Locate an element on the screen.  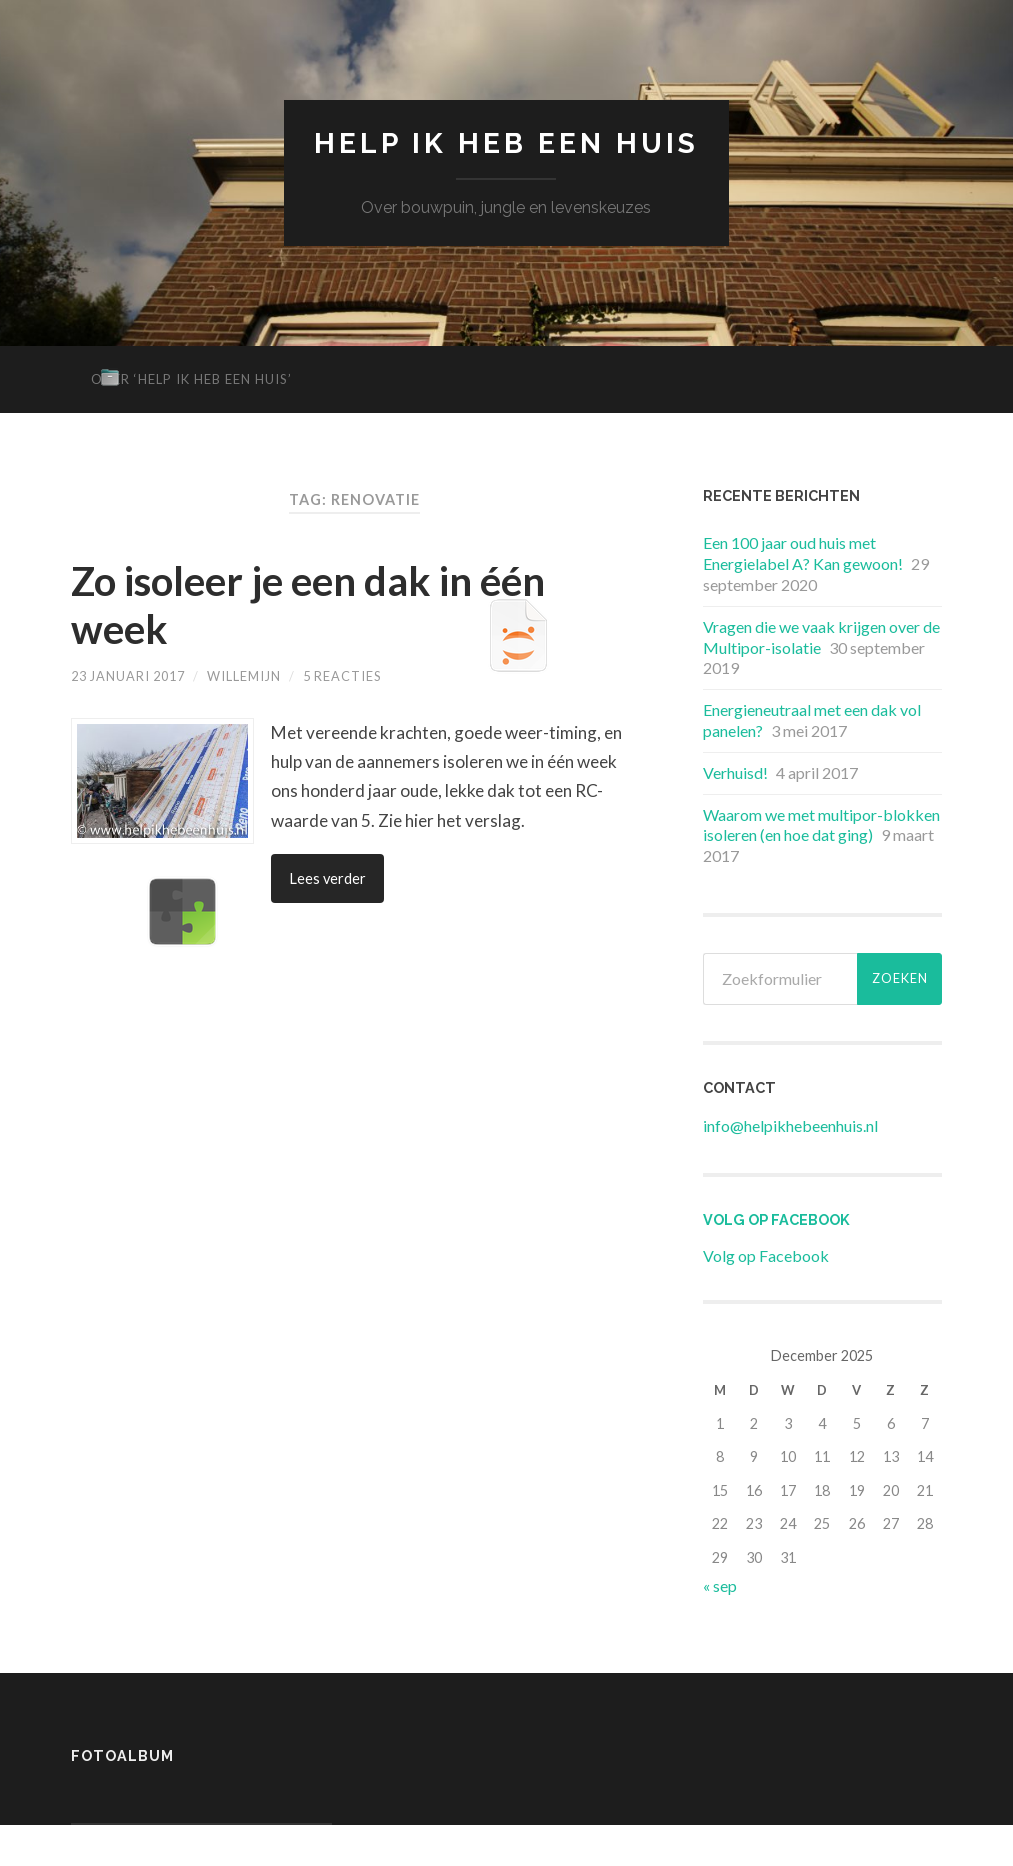
open gnome shell extensions manager is located at coordinates (182, 911).